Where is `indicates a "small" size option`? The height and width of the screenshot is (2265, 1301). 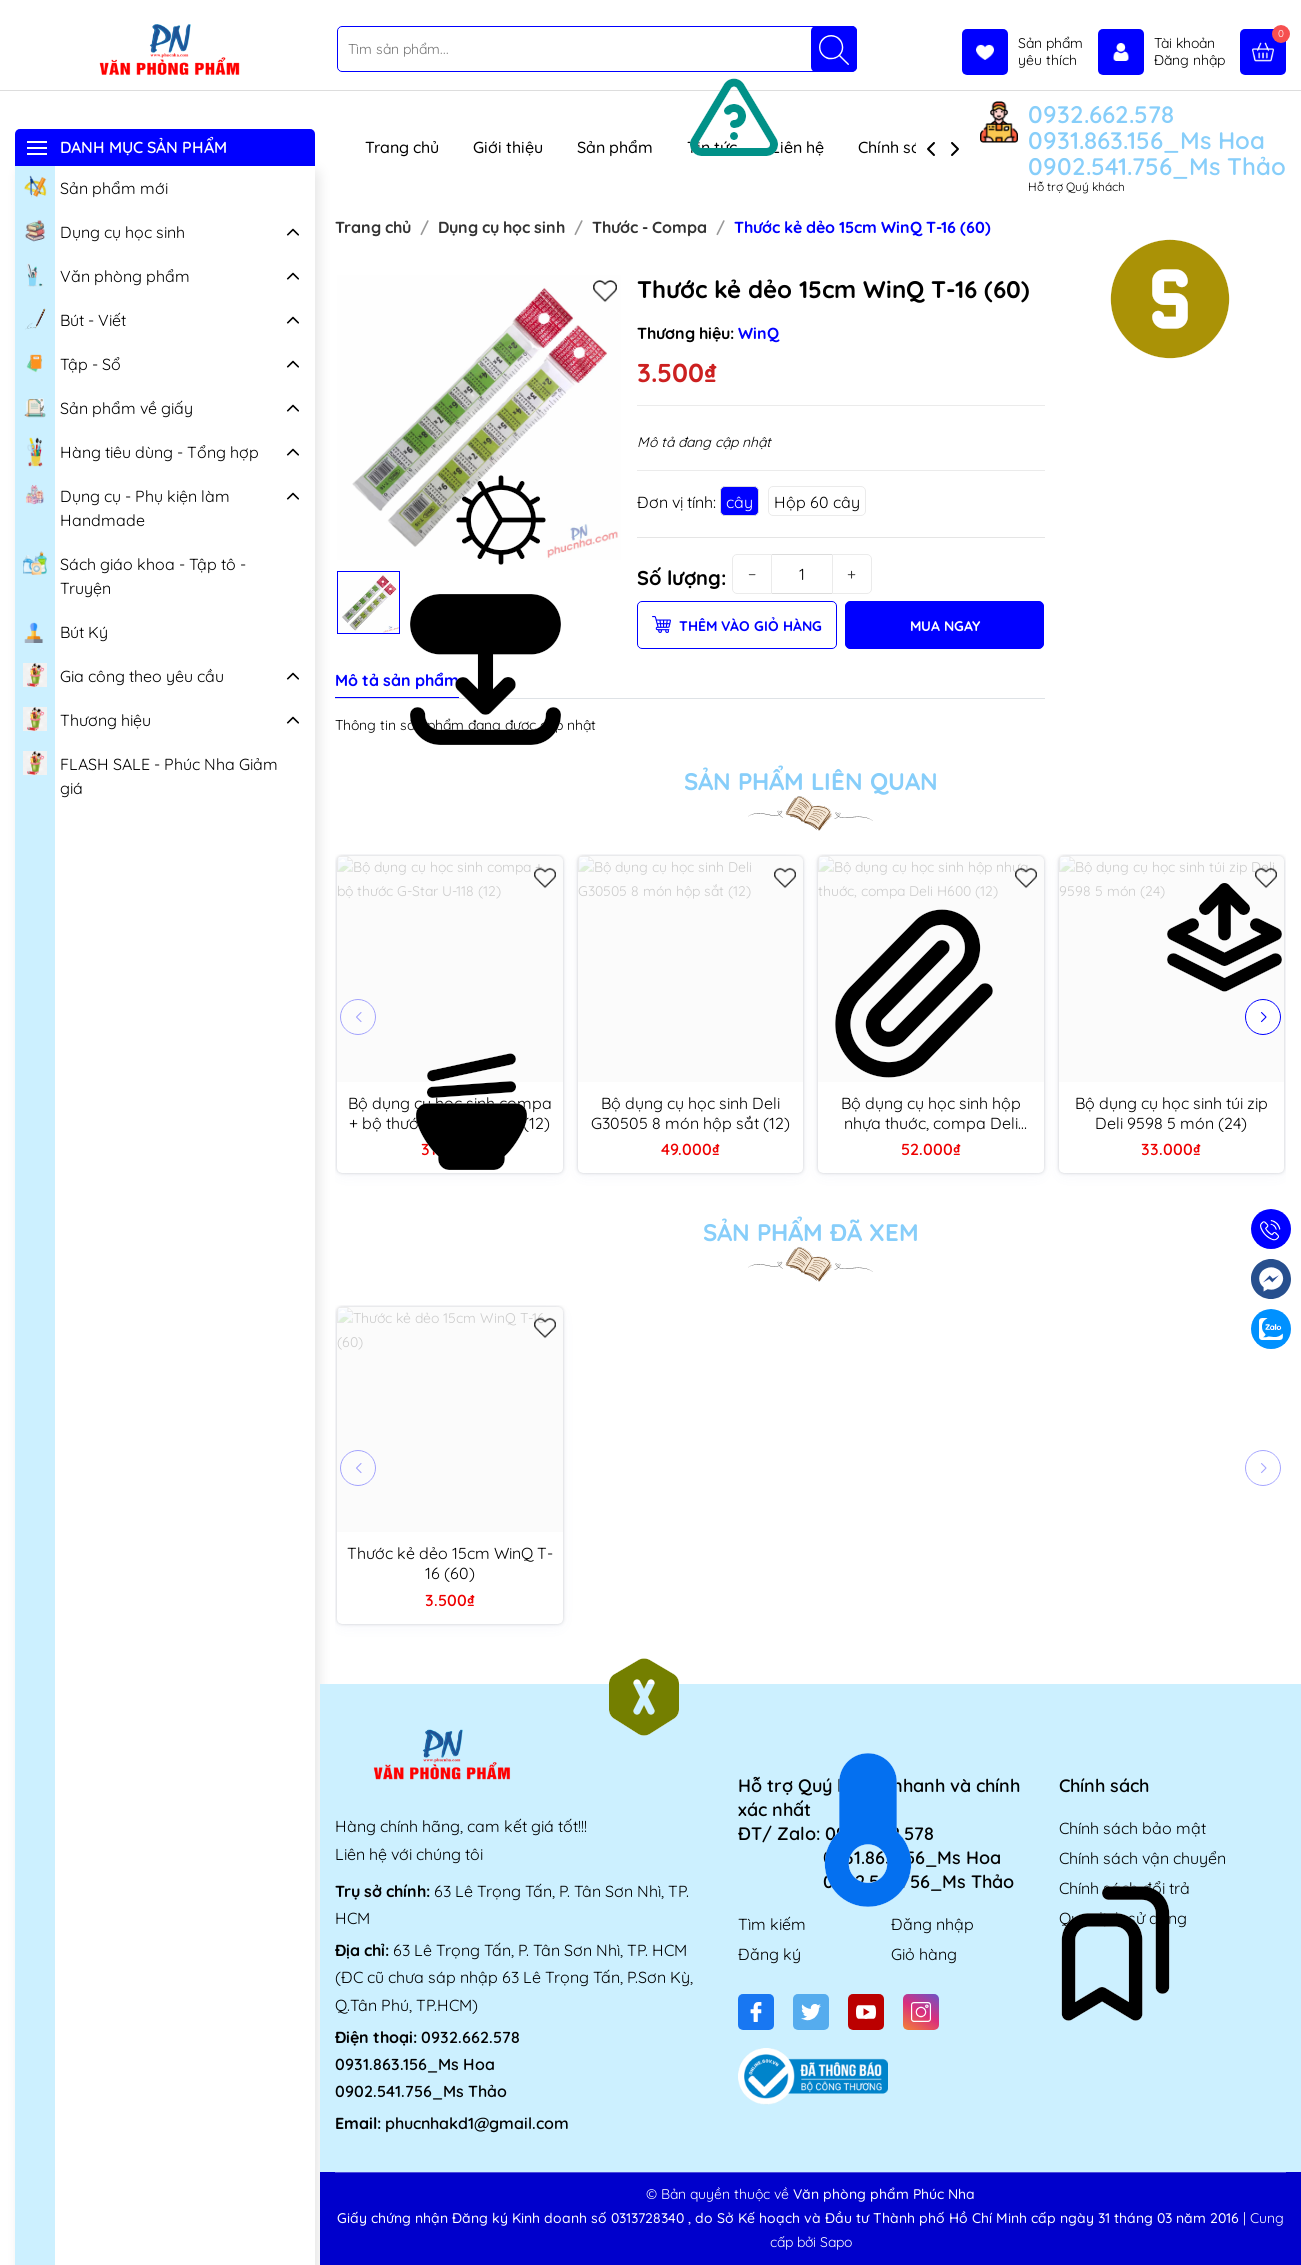
indicates a "small" size option is located at coordinates (1170, 299).